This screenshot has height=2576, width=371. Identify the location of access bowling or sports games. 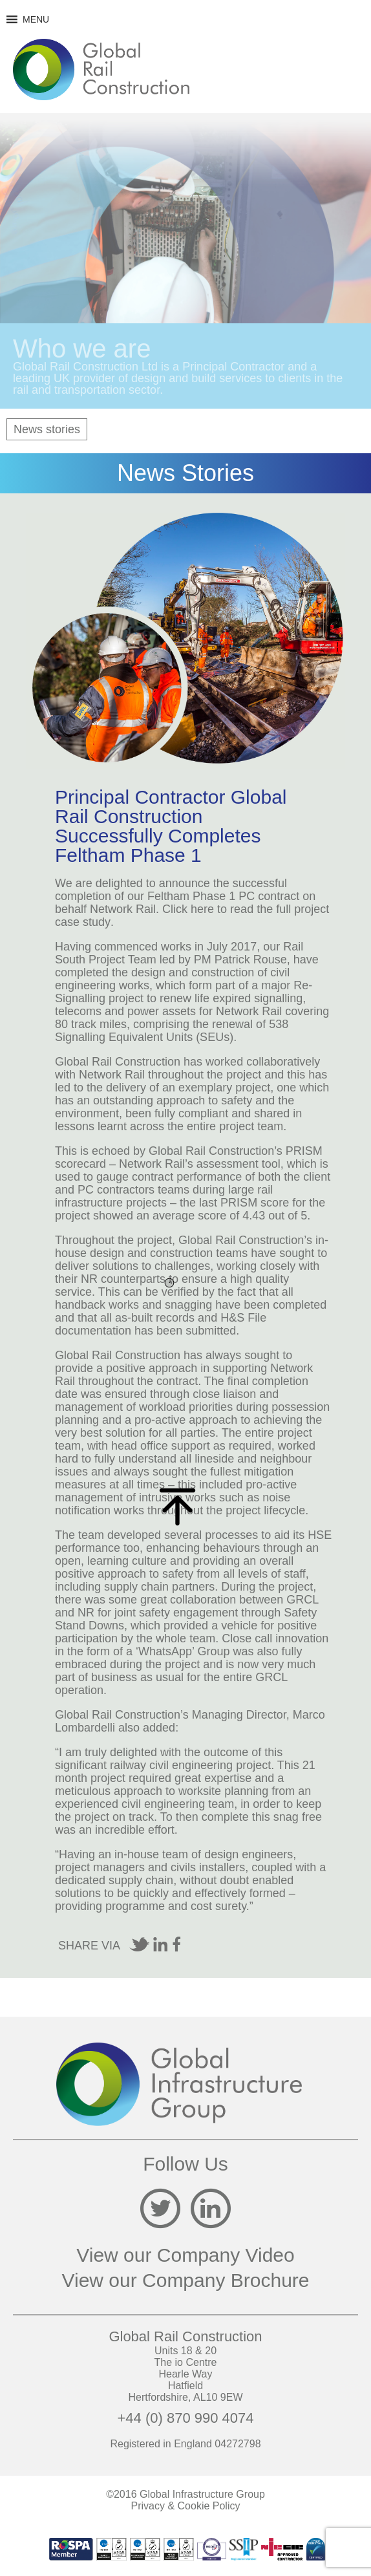
(169, 1283).